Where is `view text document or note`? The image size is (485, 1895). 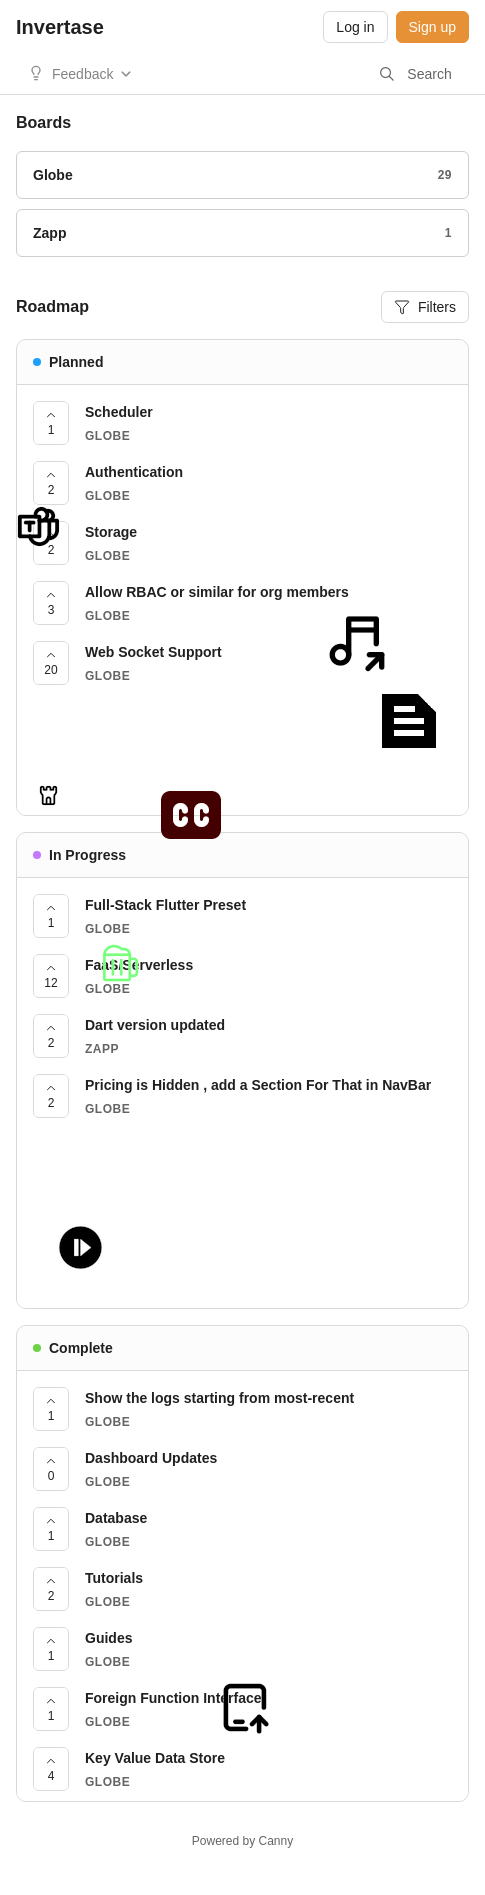
view text document or note is located at coordinates (409, 721).